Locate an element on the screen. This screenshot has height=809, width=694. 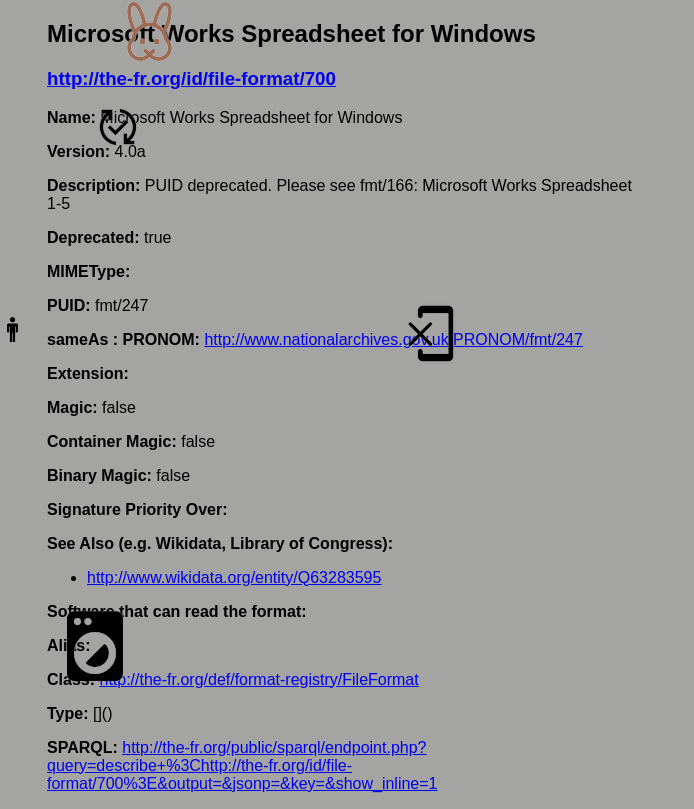
indicates content has been published with recent changes is located at coordinates (118, 127).